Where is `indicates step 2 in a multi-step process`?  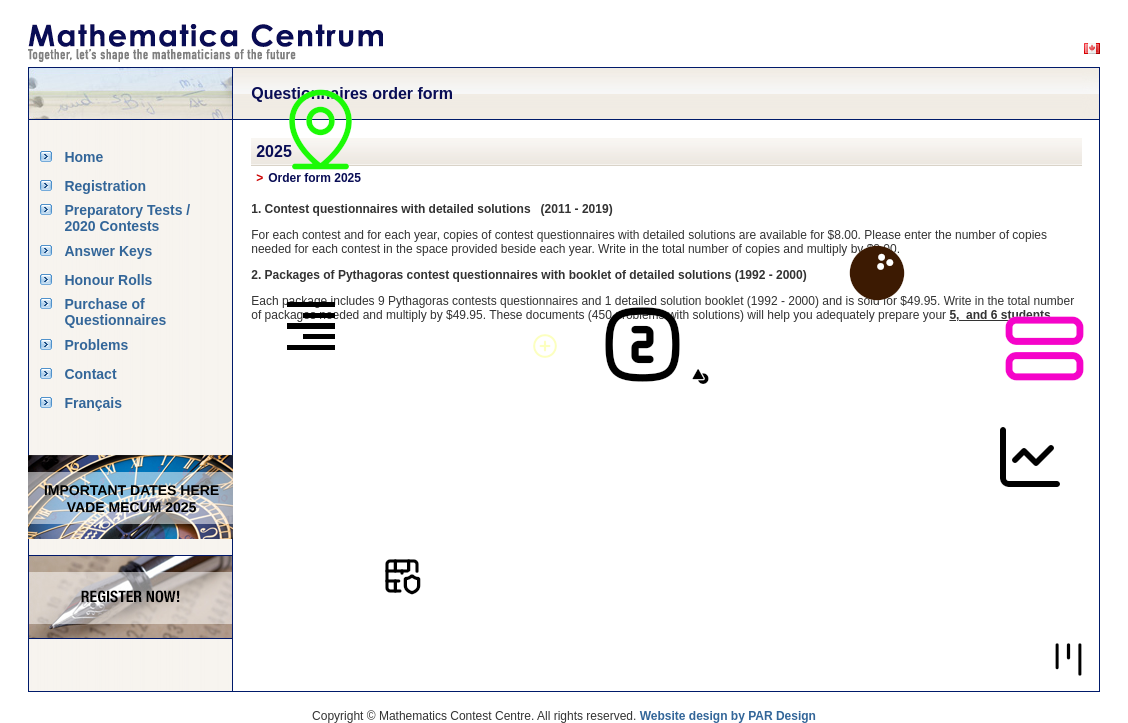
indicates step 2 in a multi-step process is located at coordinates (642, 344).